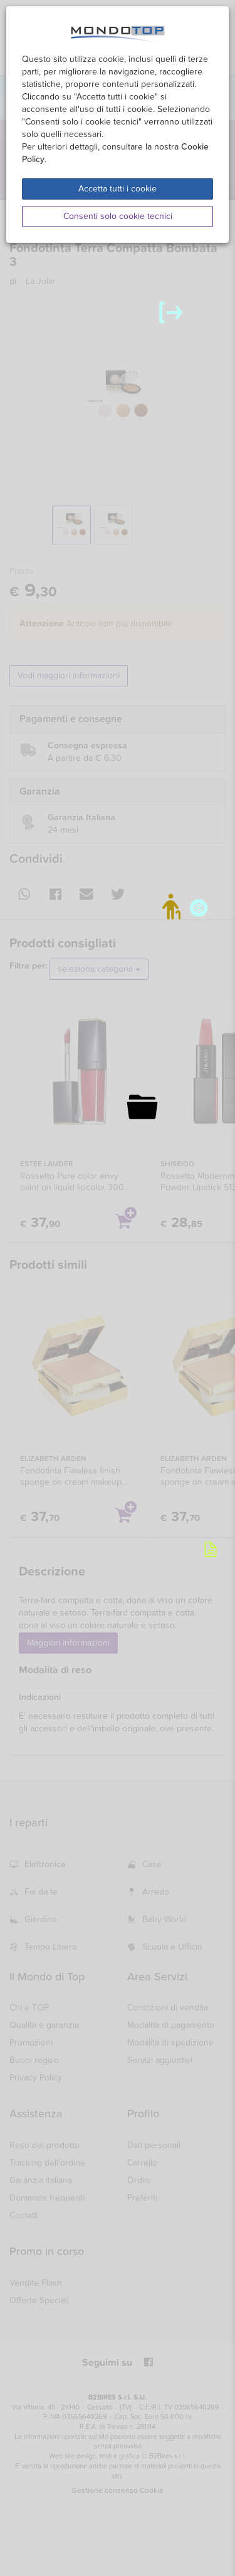  I want to click on log out of your account, so click(170, 312).